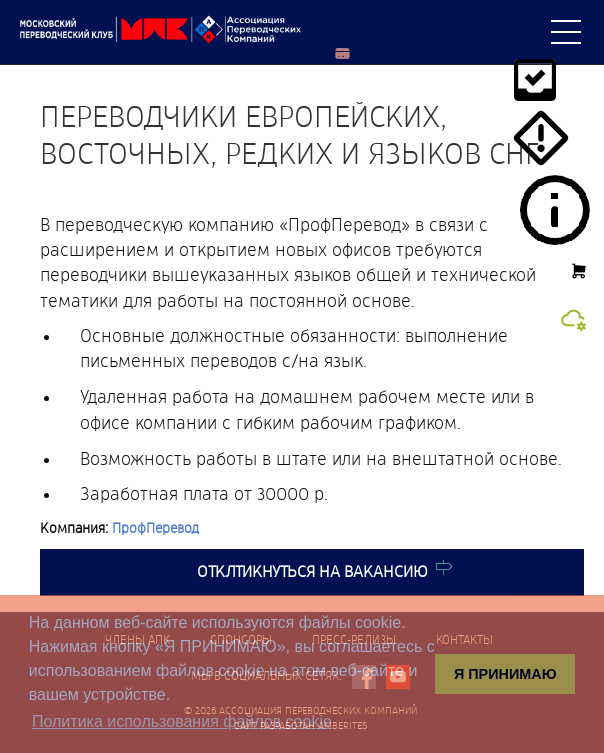 The height and width of the screenshot is (753, 604). Describe the element at coordinates (443, 567) in the screenshot. I see `access navigation or directions` at that location.